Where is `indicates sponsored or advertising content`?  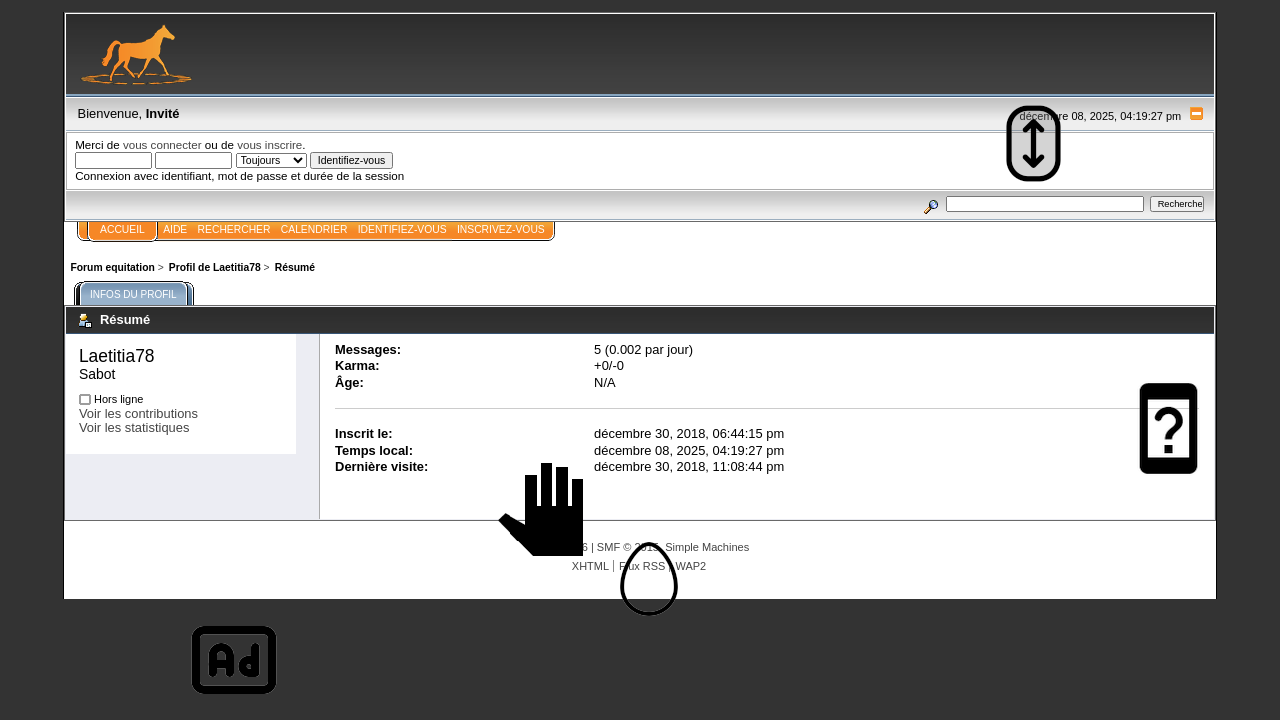
indicates sponsored or advertising content is located at coordinates (234, 660).